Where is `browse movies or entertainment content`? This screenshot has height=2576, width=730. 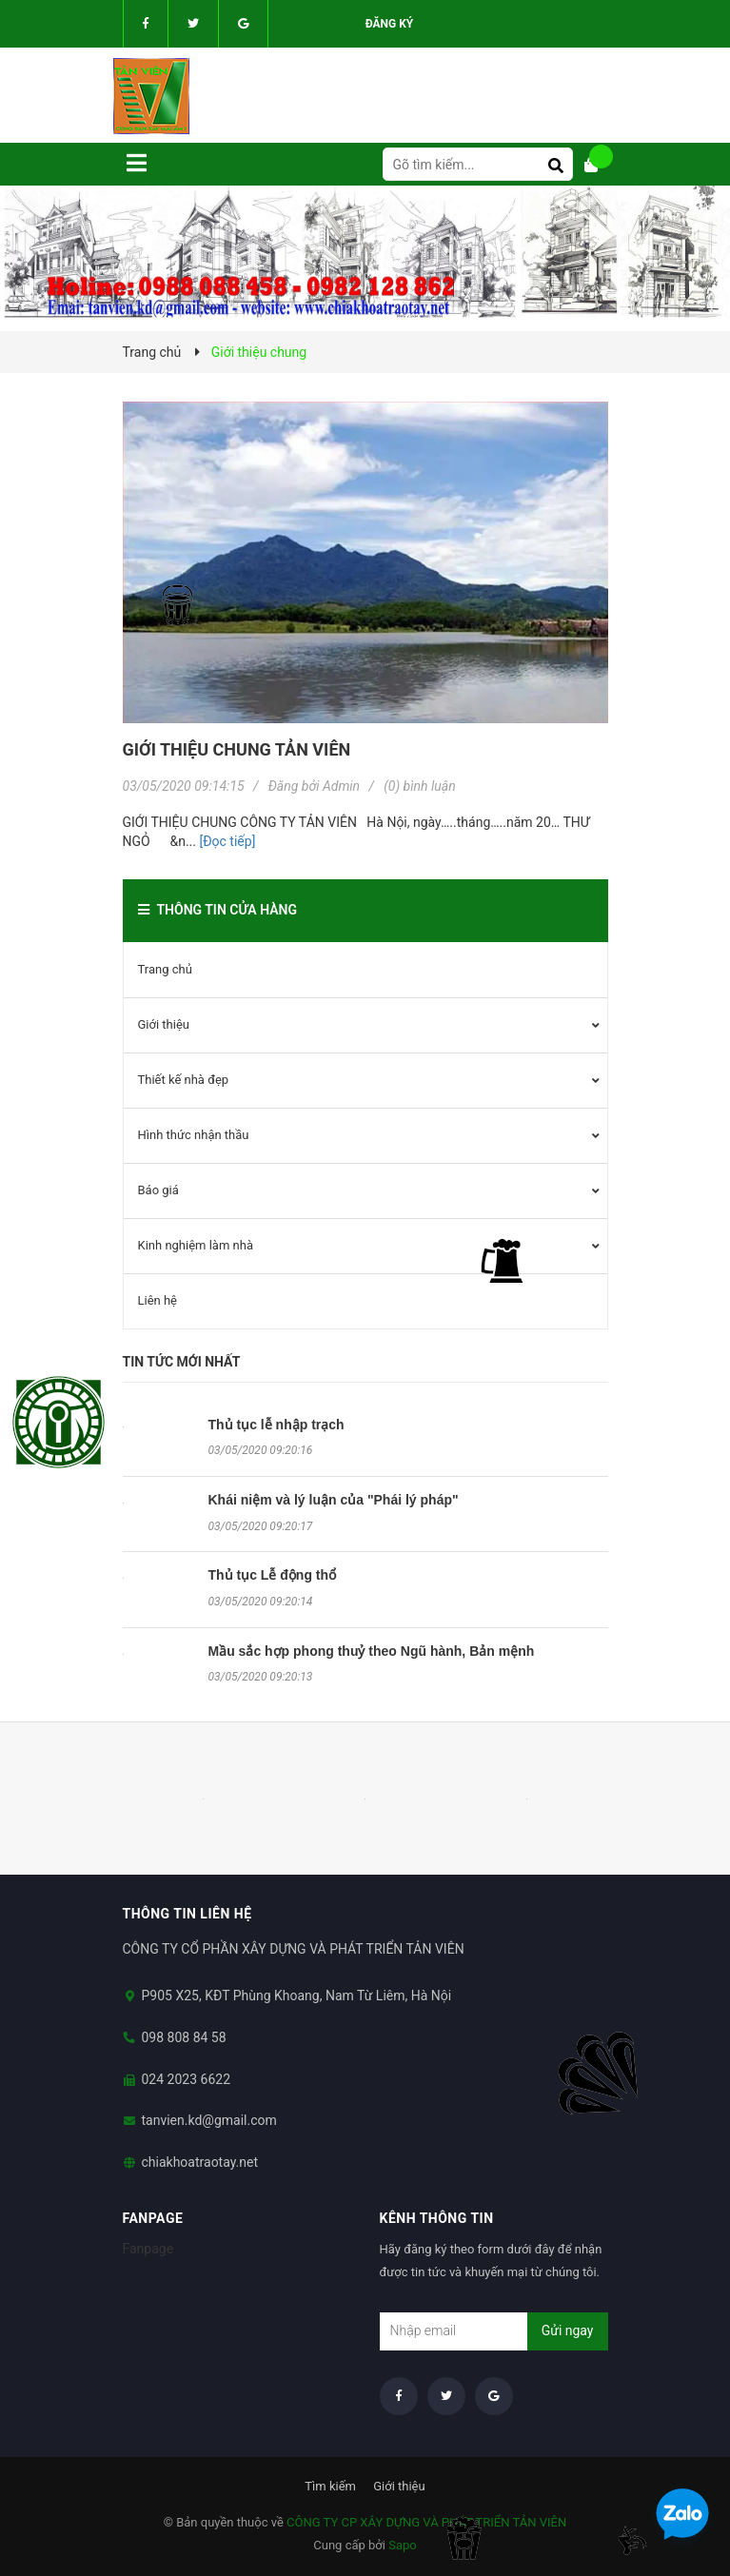
browse movies or entertainment content is located at coordinates (464, 2538).